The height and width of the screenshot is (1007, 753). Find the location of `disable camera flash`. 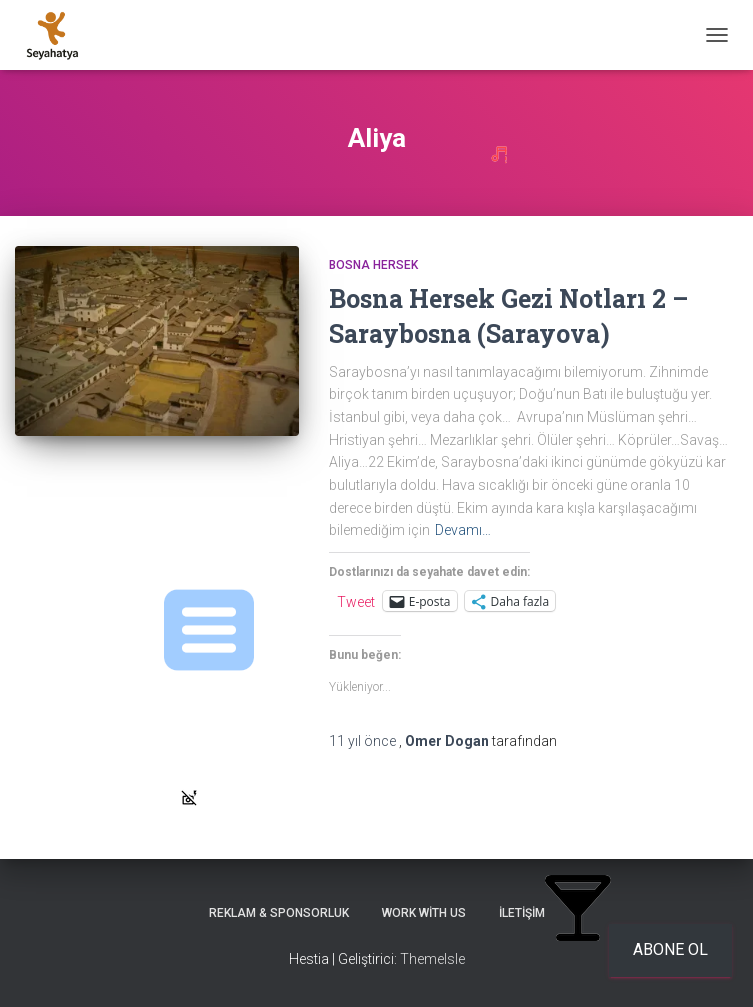

disable camera flash is located at coordinates (189, 797).